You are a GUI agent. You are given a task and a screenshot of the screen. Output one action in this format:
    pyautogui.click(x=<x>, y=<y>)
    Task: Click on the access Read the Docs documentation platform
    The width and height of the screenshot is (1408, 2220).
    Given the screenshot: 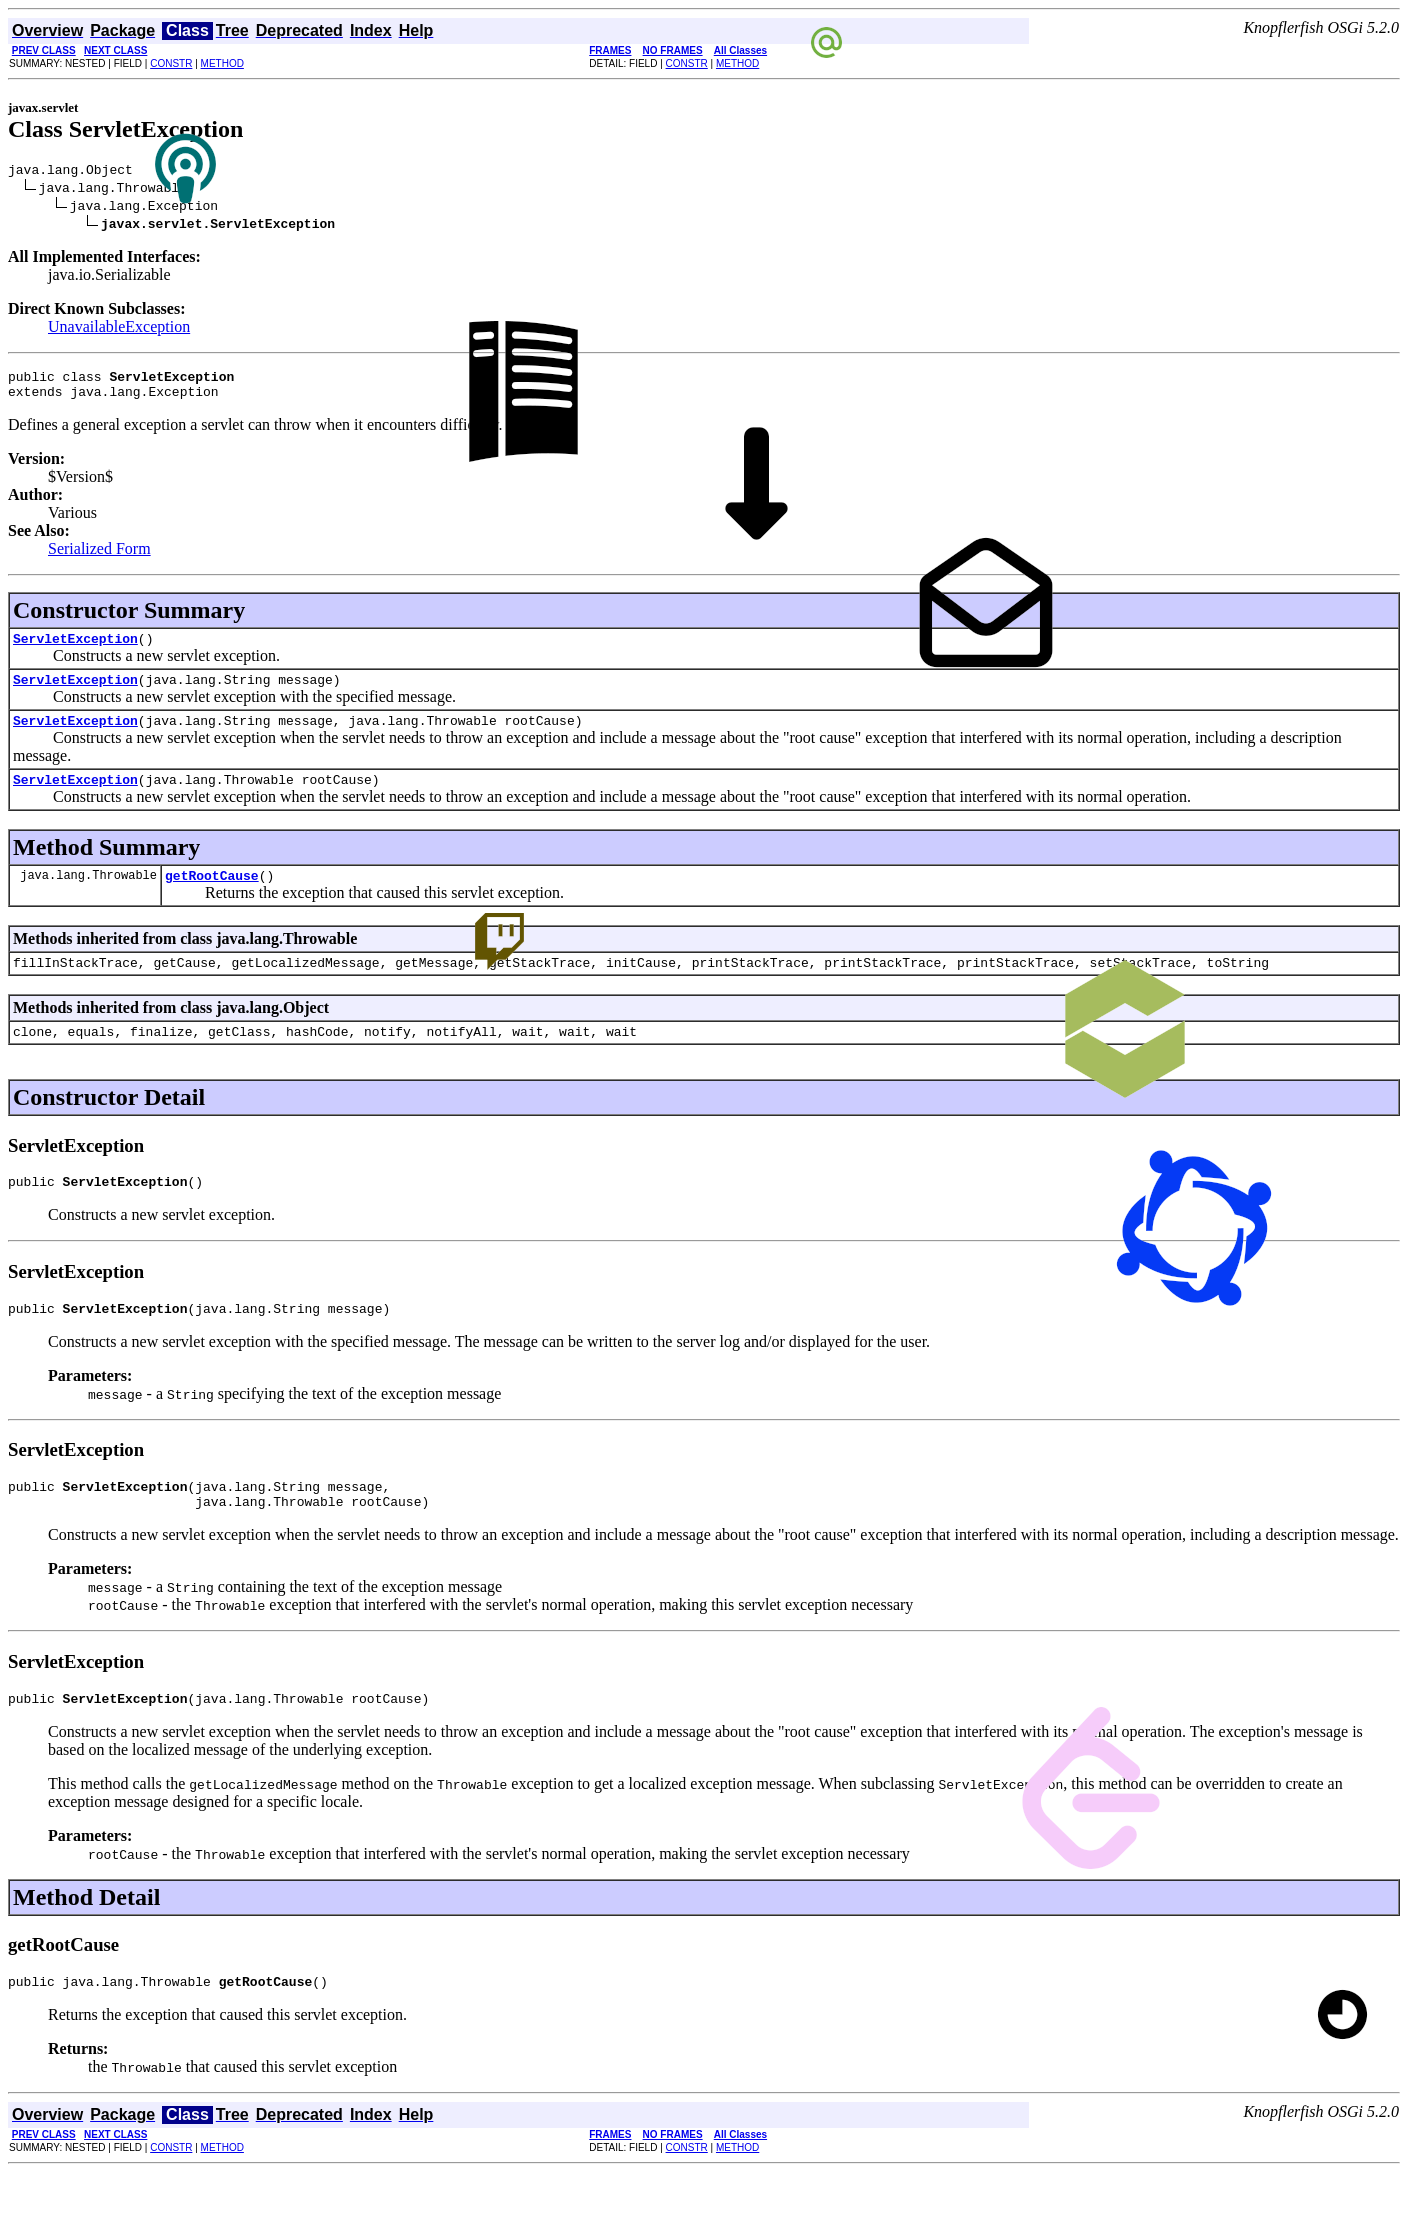 What is the action you would take?
    pyautogui.click(x=523, y=391)
    